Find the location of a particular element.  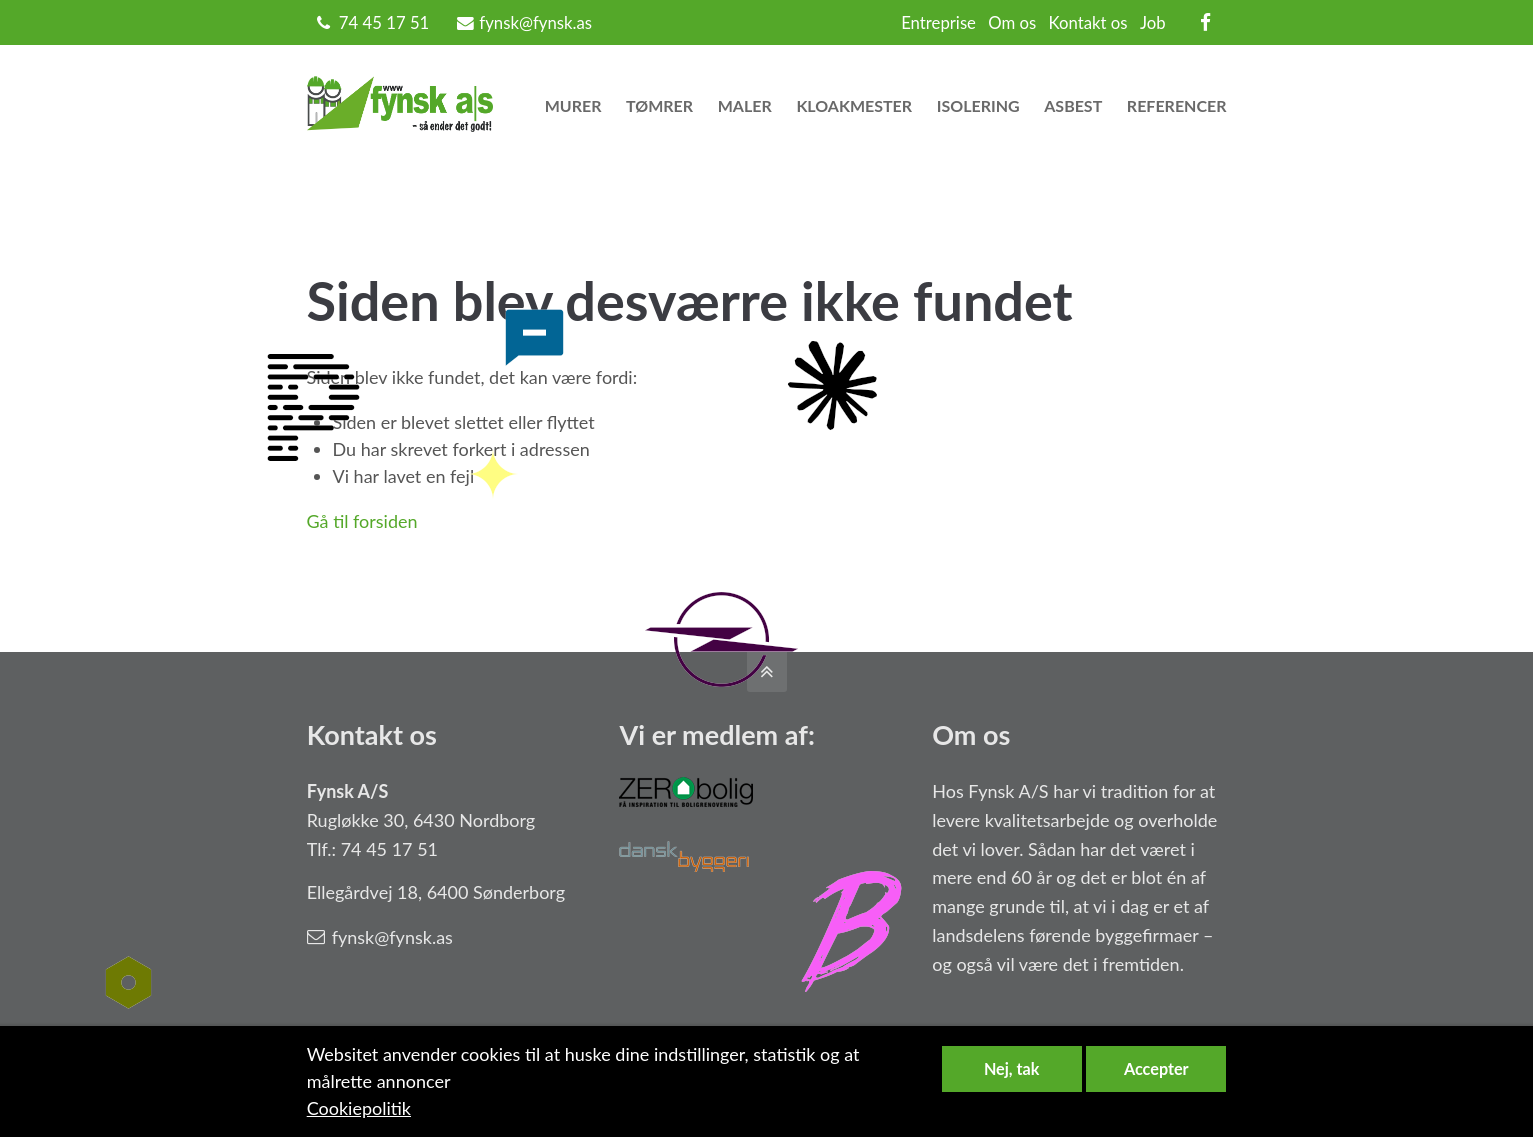

open messaging or chat is located at coordinates (534, 335).